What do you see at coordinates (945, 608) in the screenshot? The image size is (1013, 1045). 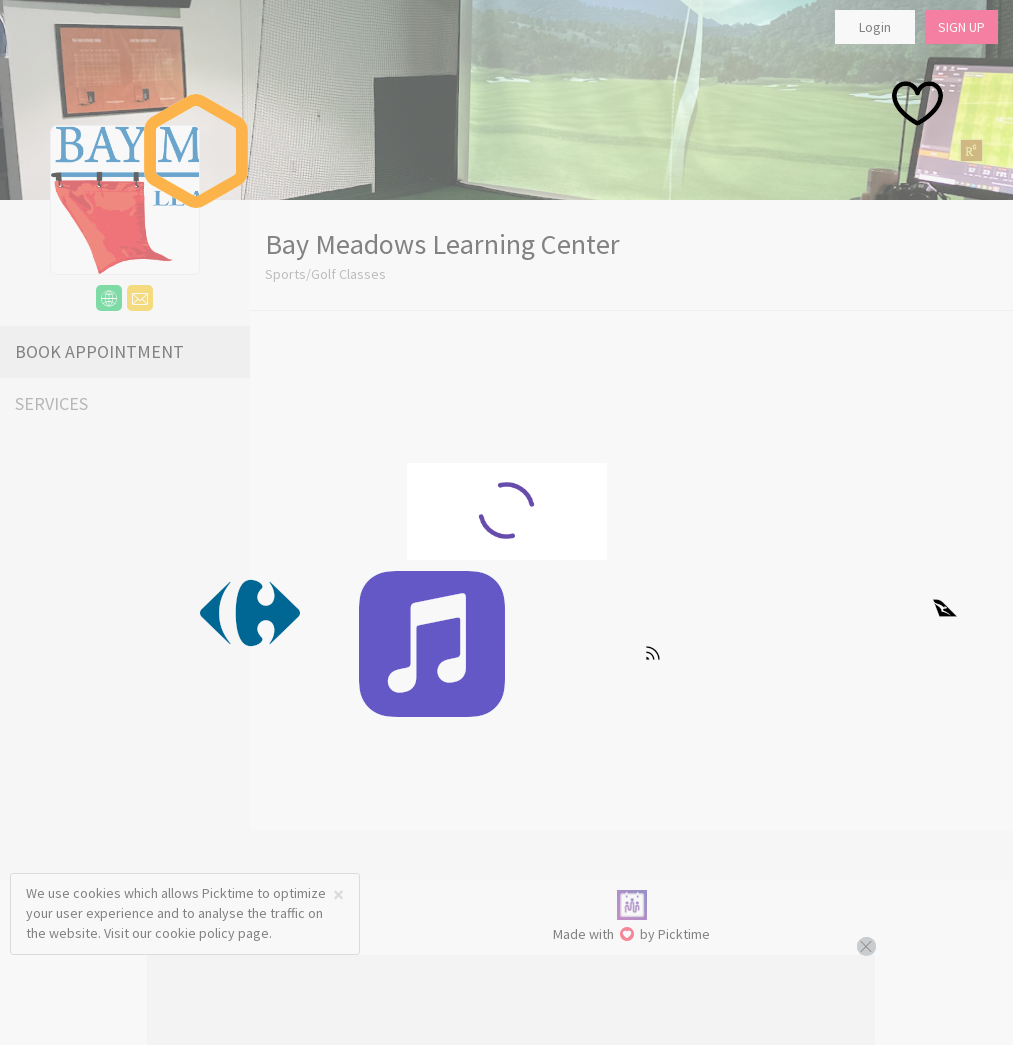 I see `open the Qantas airline app` at bounding box center [945, 608].